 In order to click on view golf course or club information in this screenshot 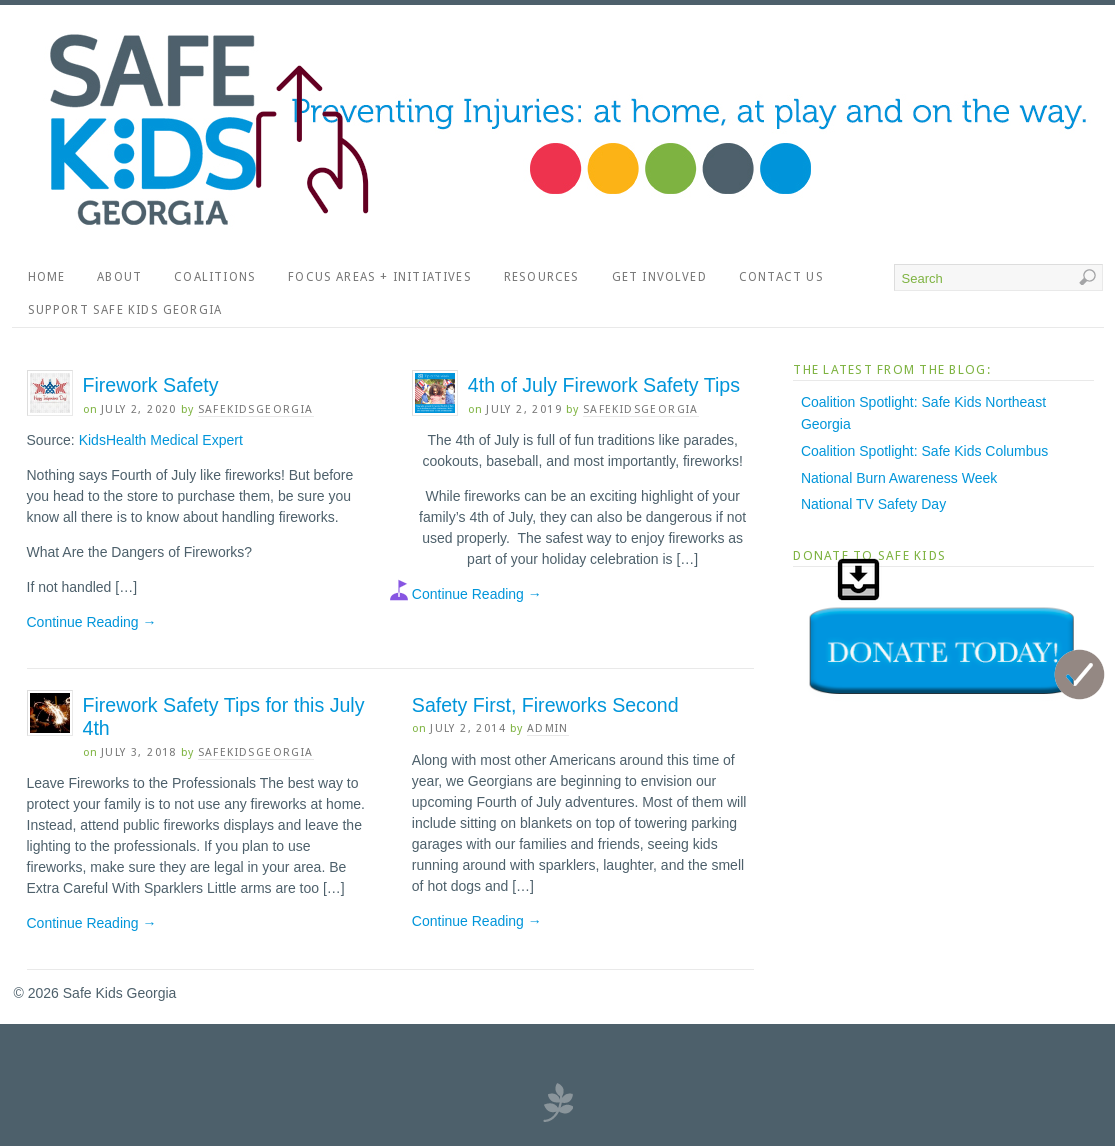, I will do `click(399, 590)`.